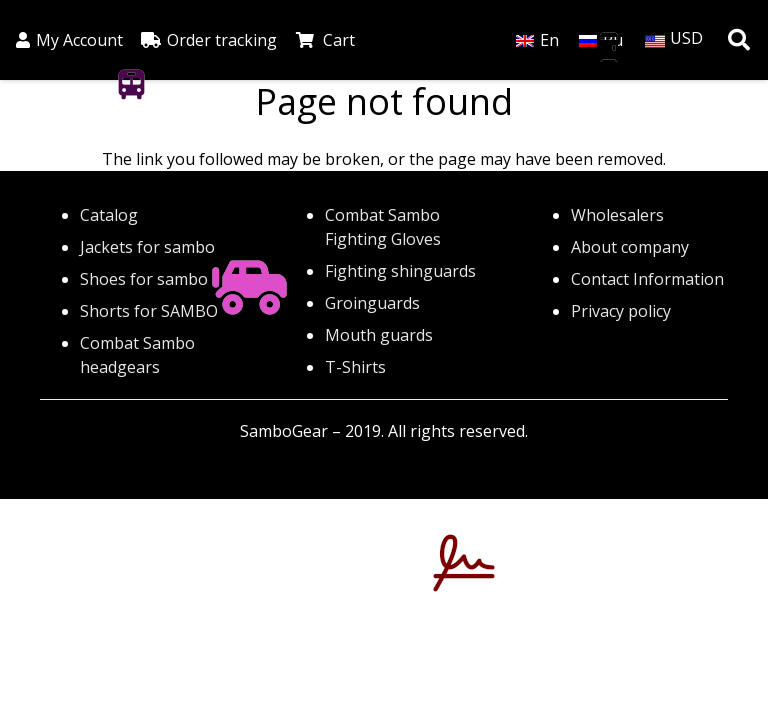 This screenshot has height=720, width=768. What do you see at coordinates (609, 47) in the screenshot?
I see `locate nearby portable restrooms` at bounding box center [609, 47].